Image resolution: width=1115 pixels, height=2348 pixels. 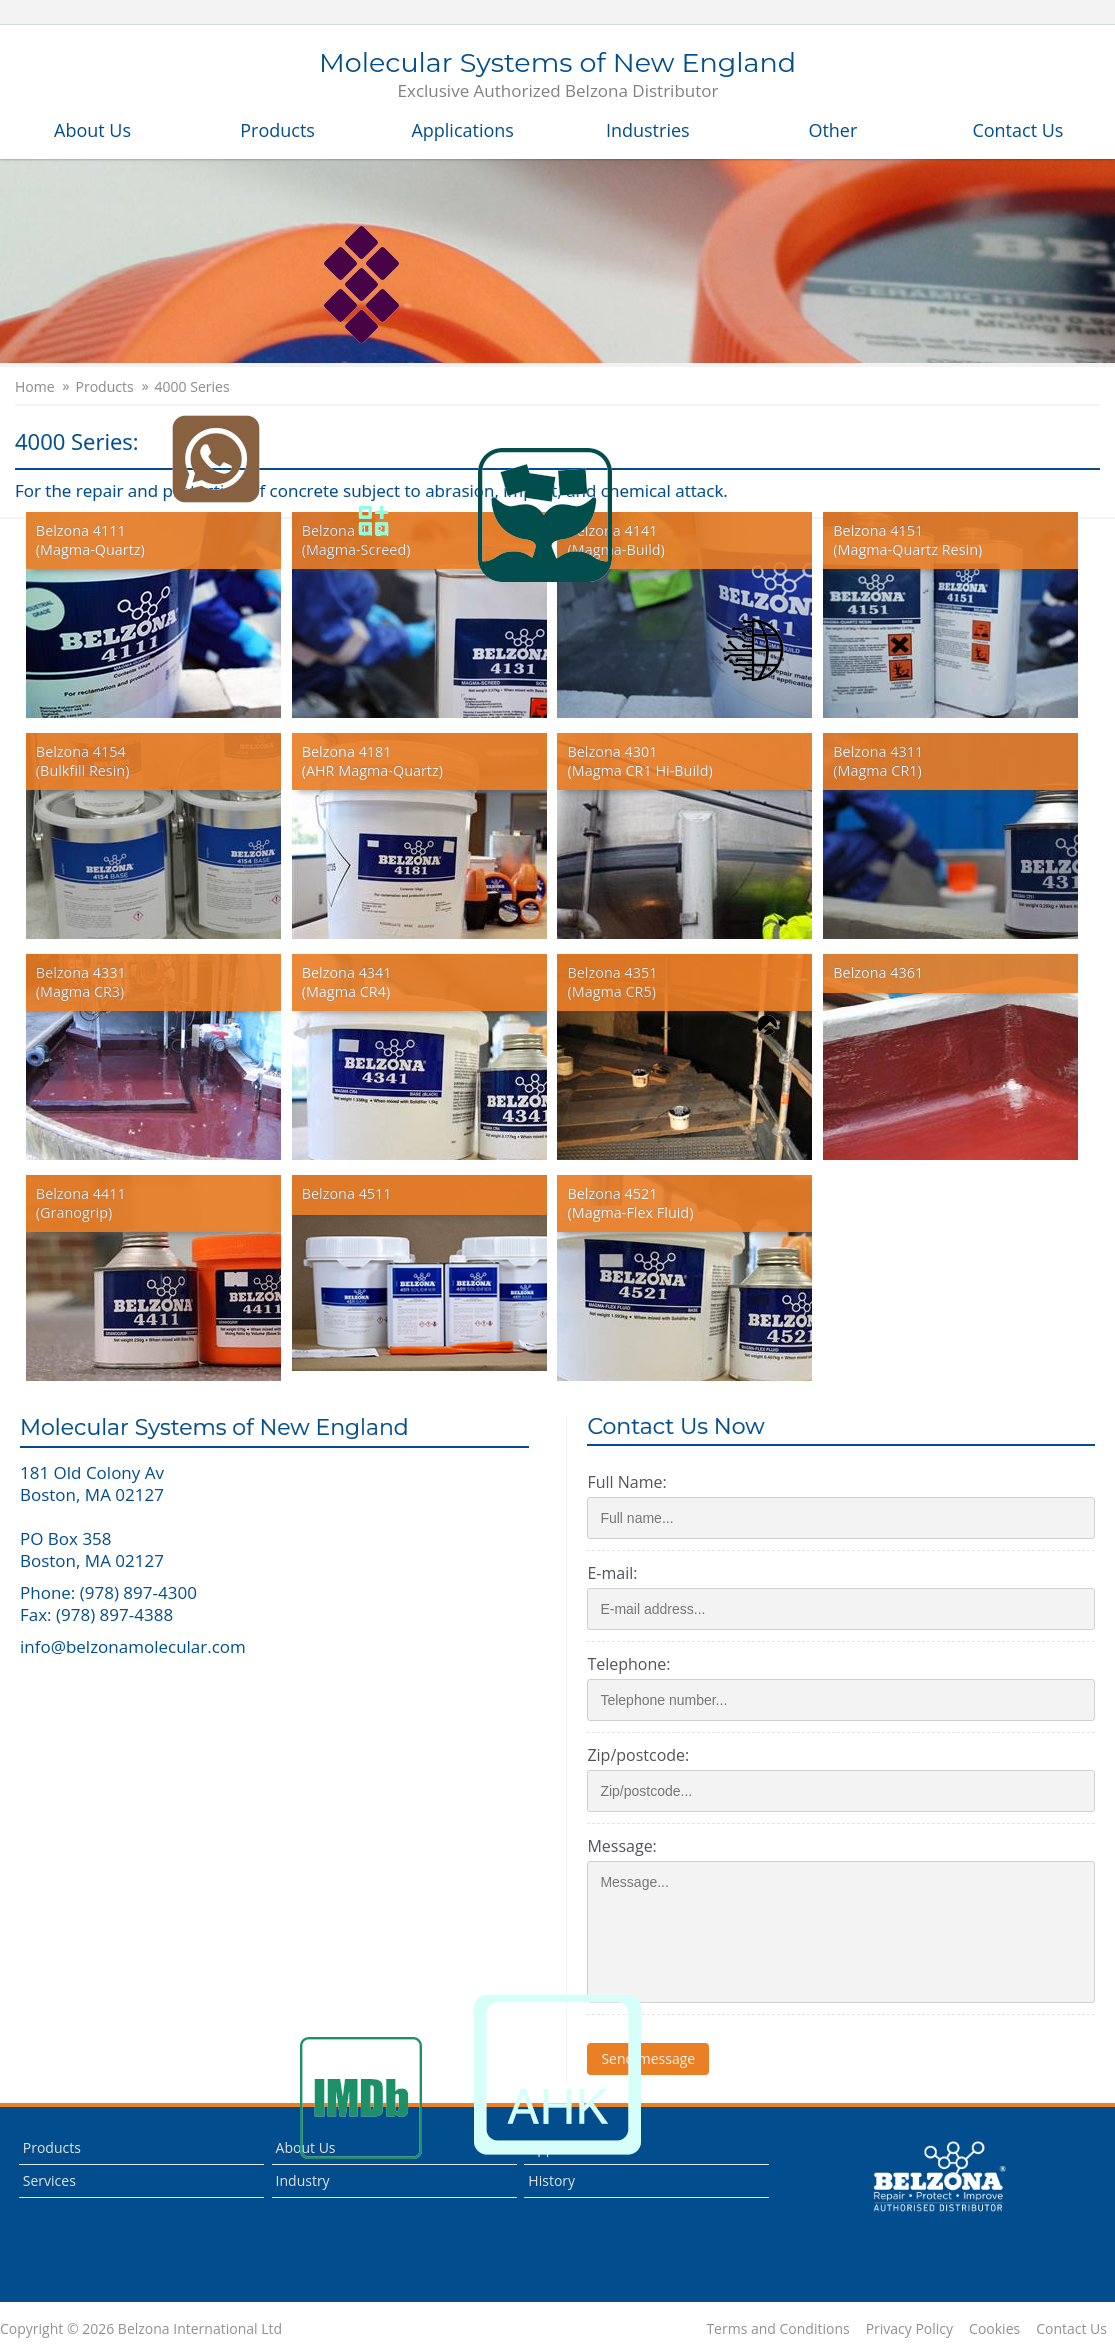 I want to click on AutoHotkey application logo, so click(x=557, y=2074).